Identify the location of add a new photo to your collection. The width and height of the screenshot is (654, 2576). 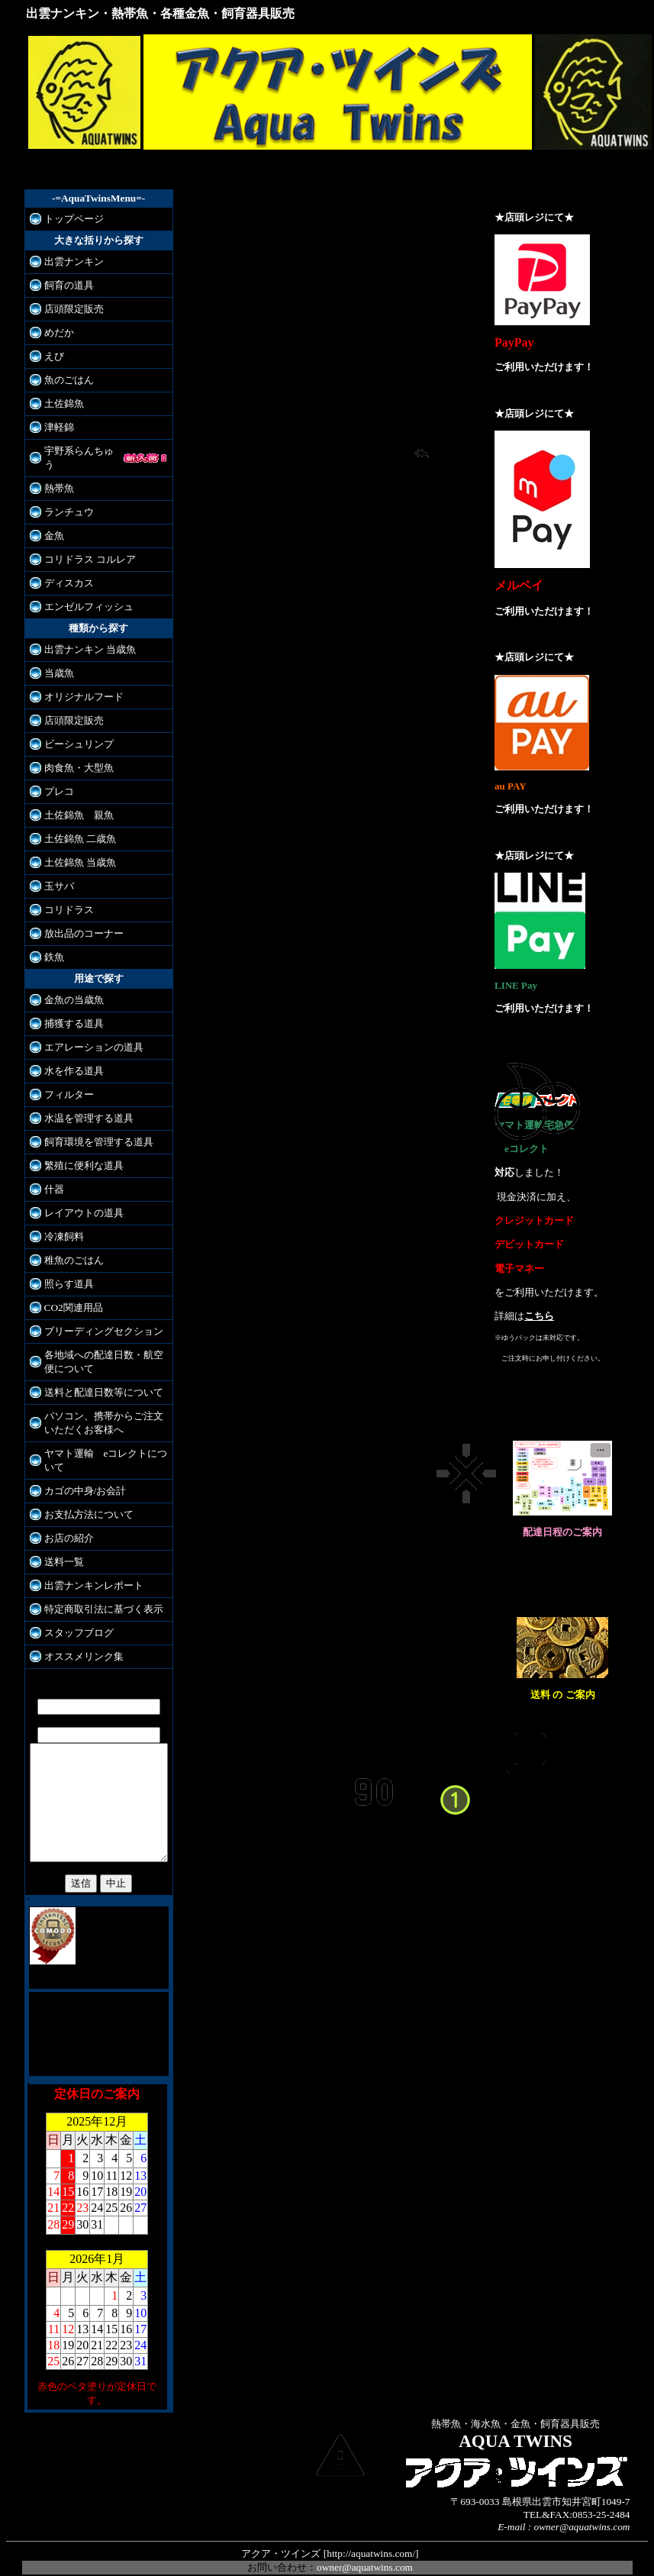
(526, 1753).